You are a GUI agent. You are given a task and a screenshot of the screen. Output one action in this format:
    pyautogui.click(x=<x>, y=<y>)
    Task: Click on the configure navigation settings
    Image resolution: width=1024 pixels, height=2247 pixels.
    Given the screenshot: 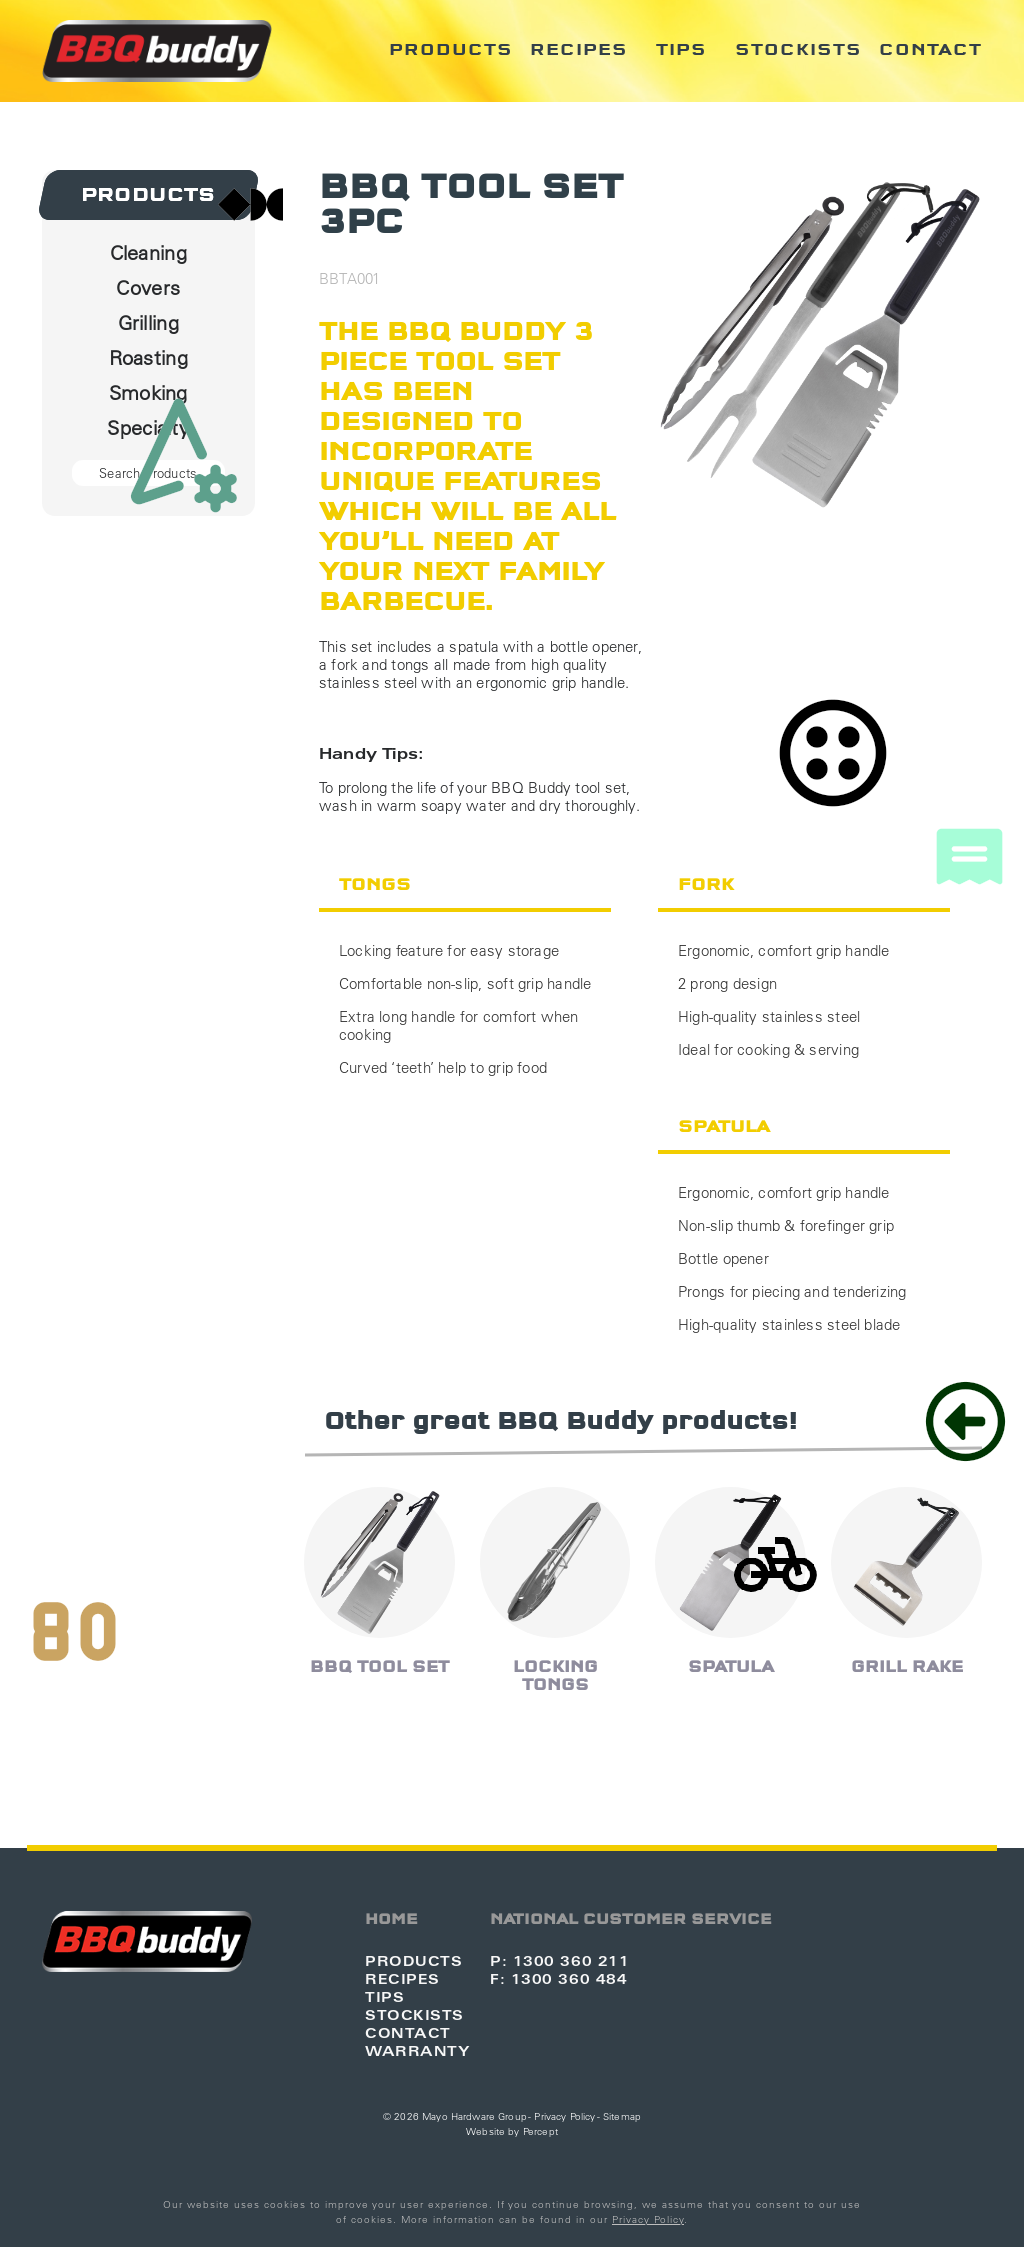 What is the action you would take?
    pyautogui.click(x=178, y=451)
    